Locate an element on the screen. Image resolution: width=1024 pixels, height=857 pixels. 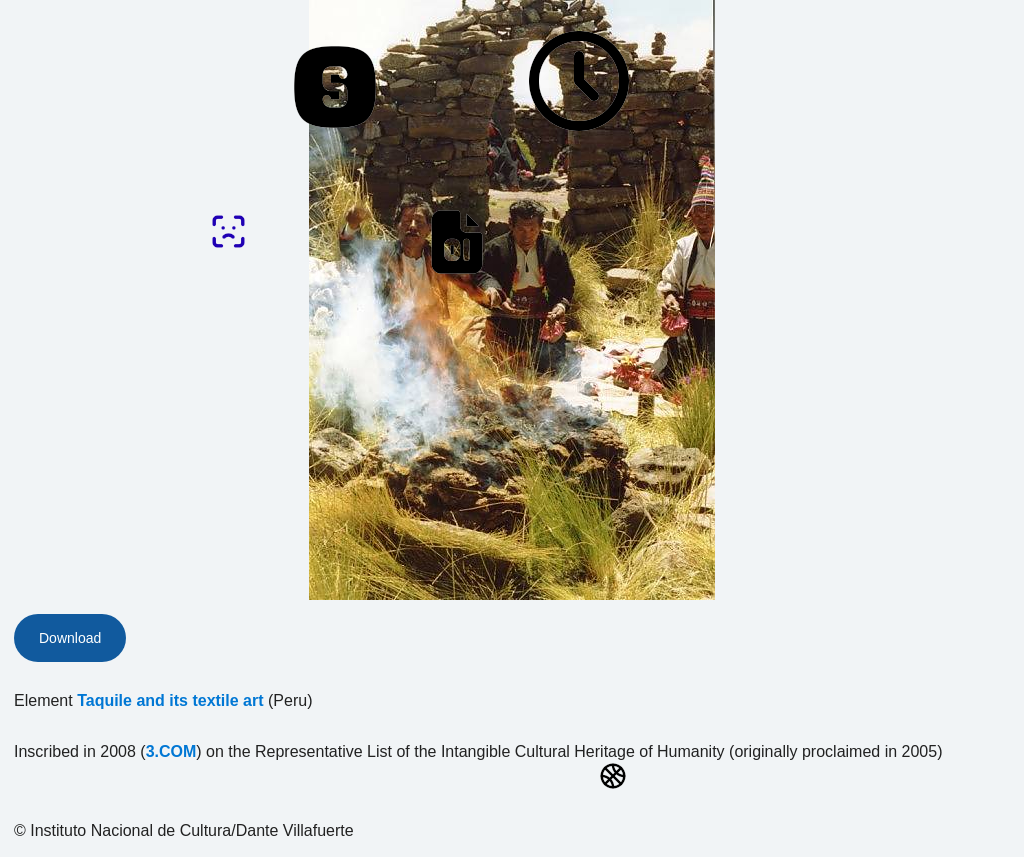
access basketball or sports-related content is located at coordinates (613, 776).